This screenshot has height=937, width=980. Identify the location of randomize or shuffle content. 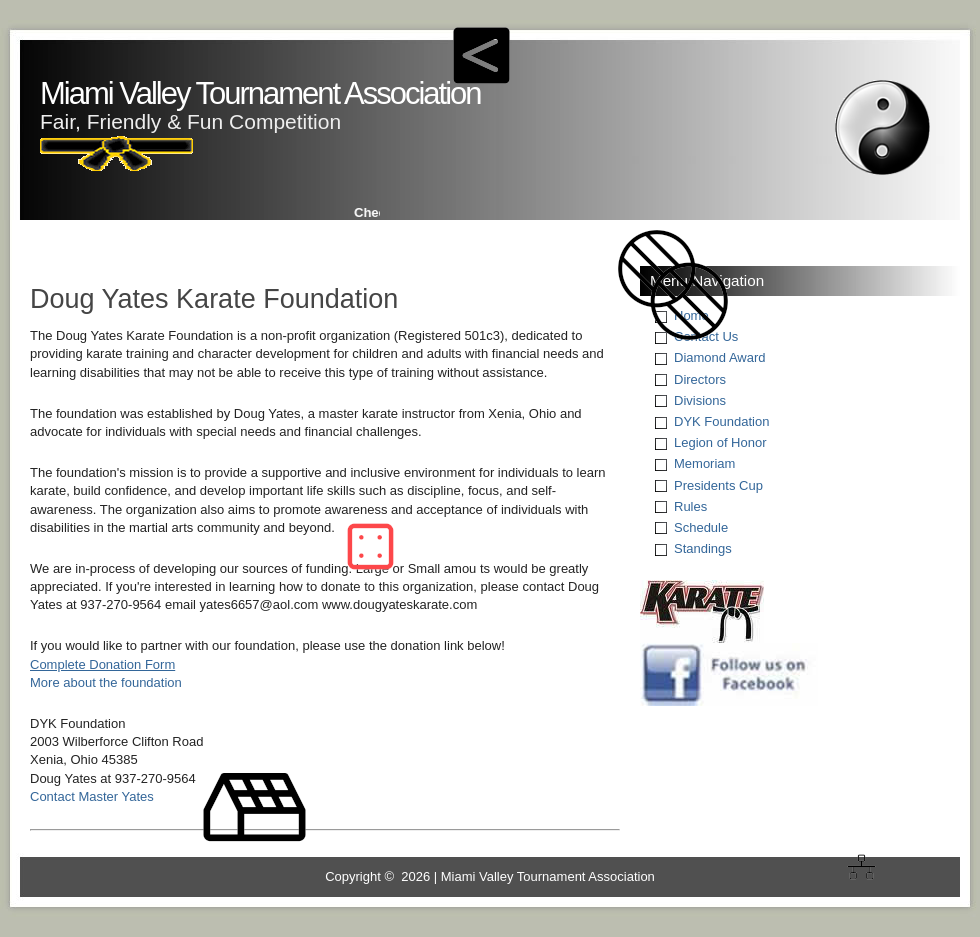
(370, 546).